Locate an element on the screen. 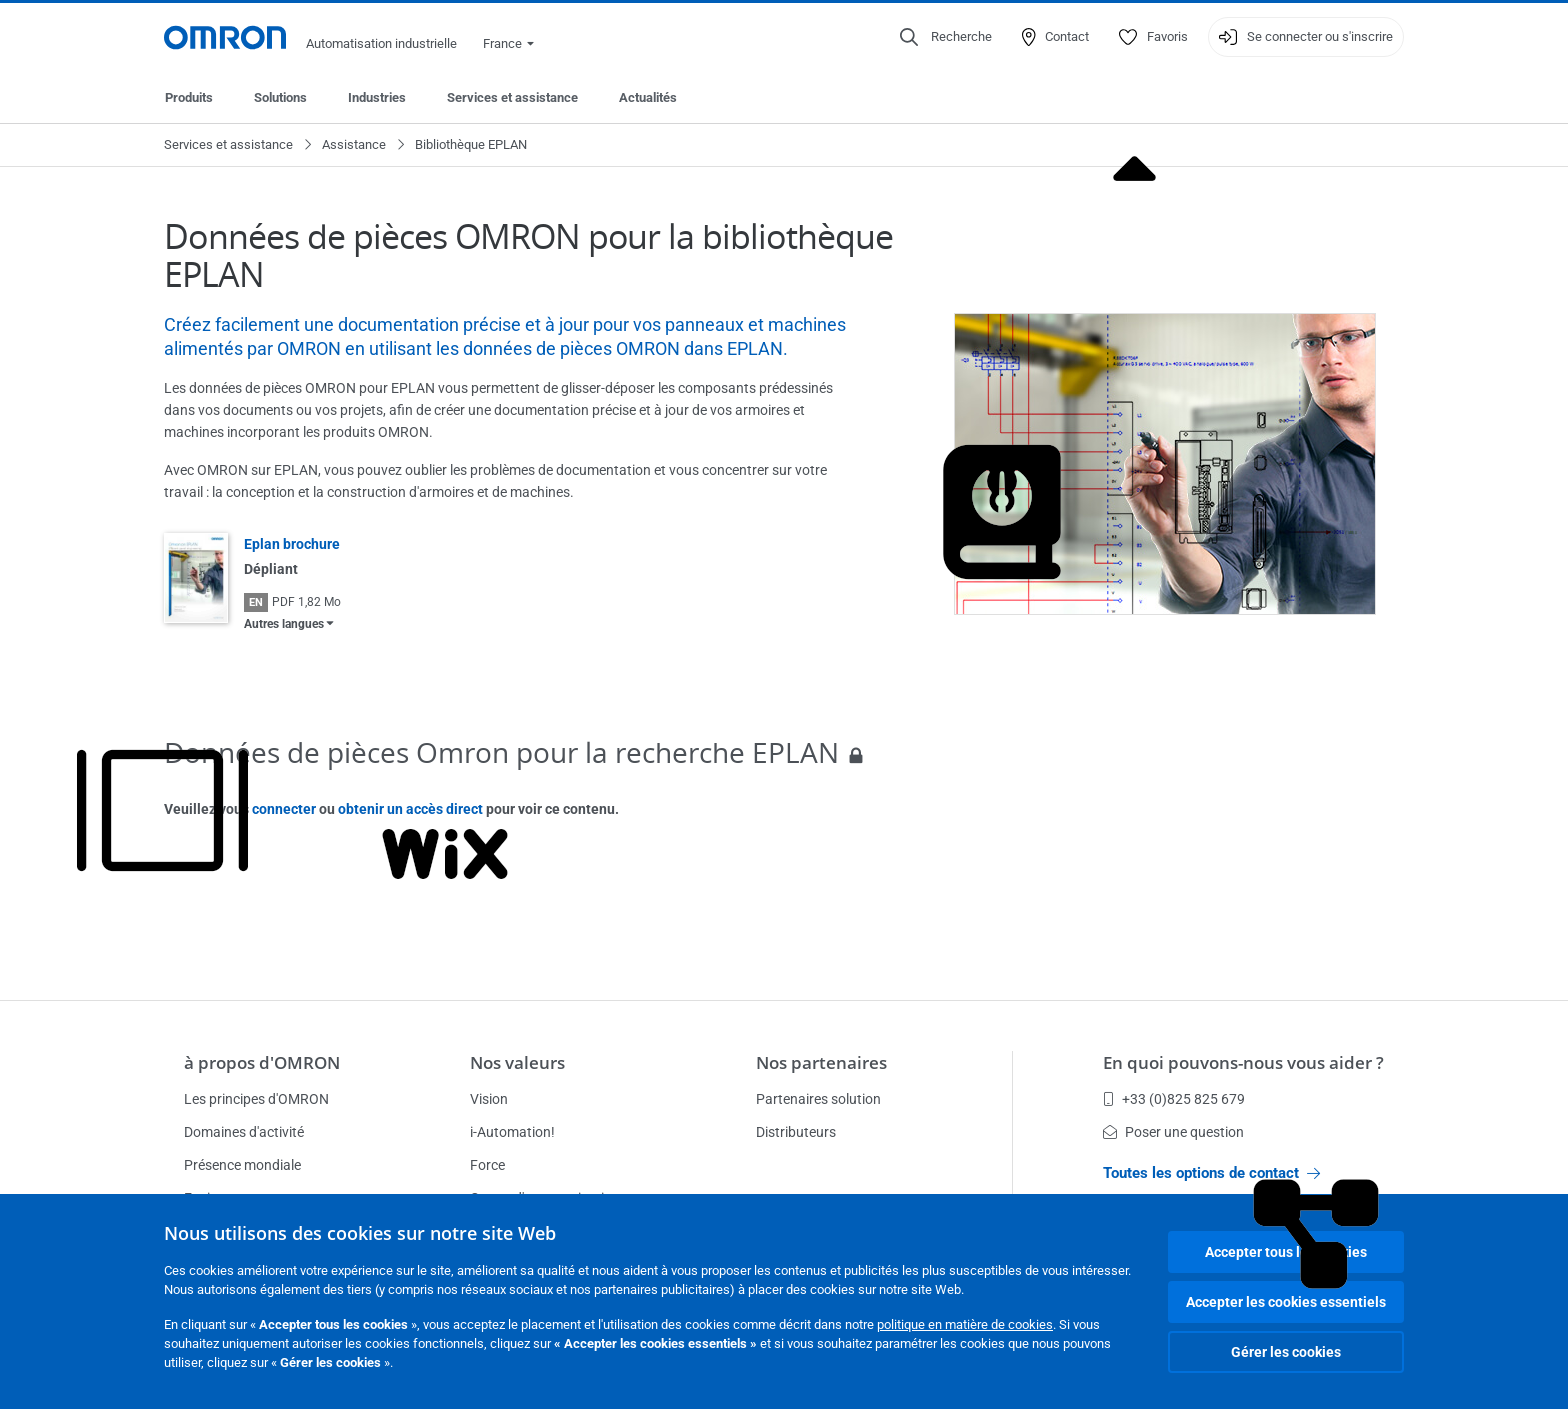 This screenshot has width=1568, height=1409. access the journal of the whills or star wars lore reference is located at coordinates (1002, 512).